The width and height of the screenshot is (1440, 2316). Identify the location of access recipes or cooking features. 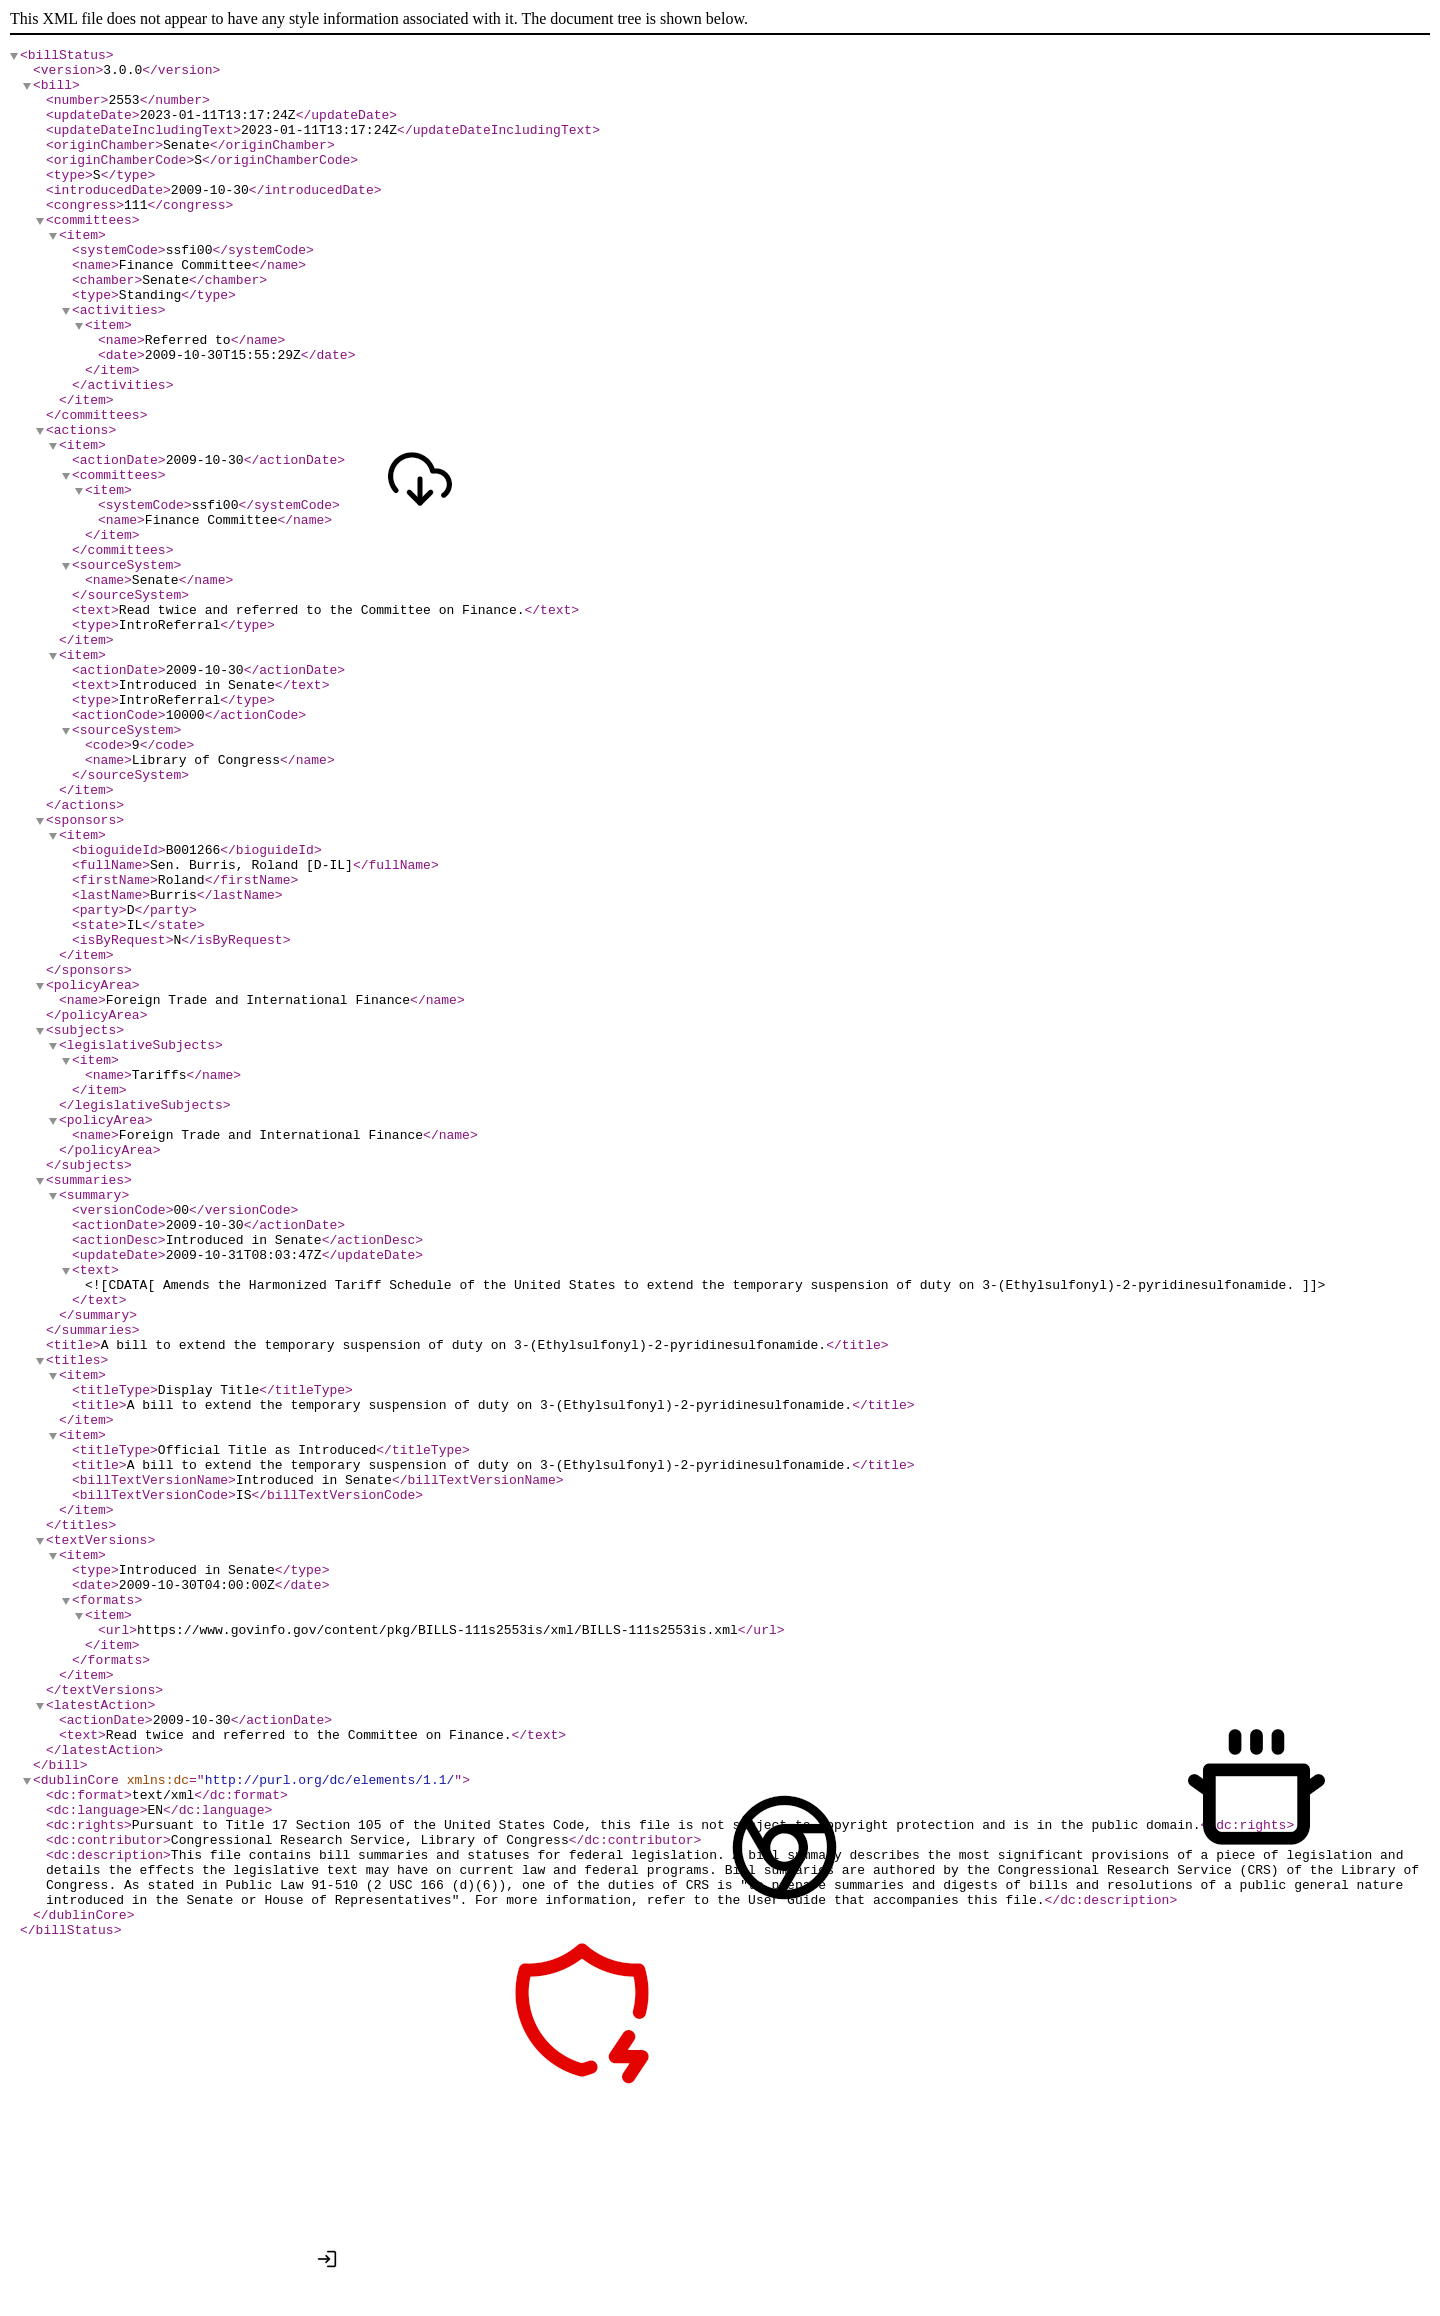
(1256, 1795).